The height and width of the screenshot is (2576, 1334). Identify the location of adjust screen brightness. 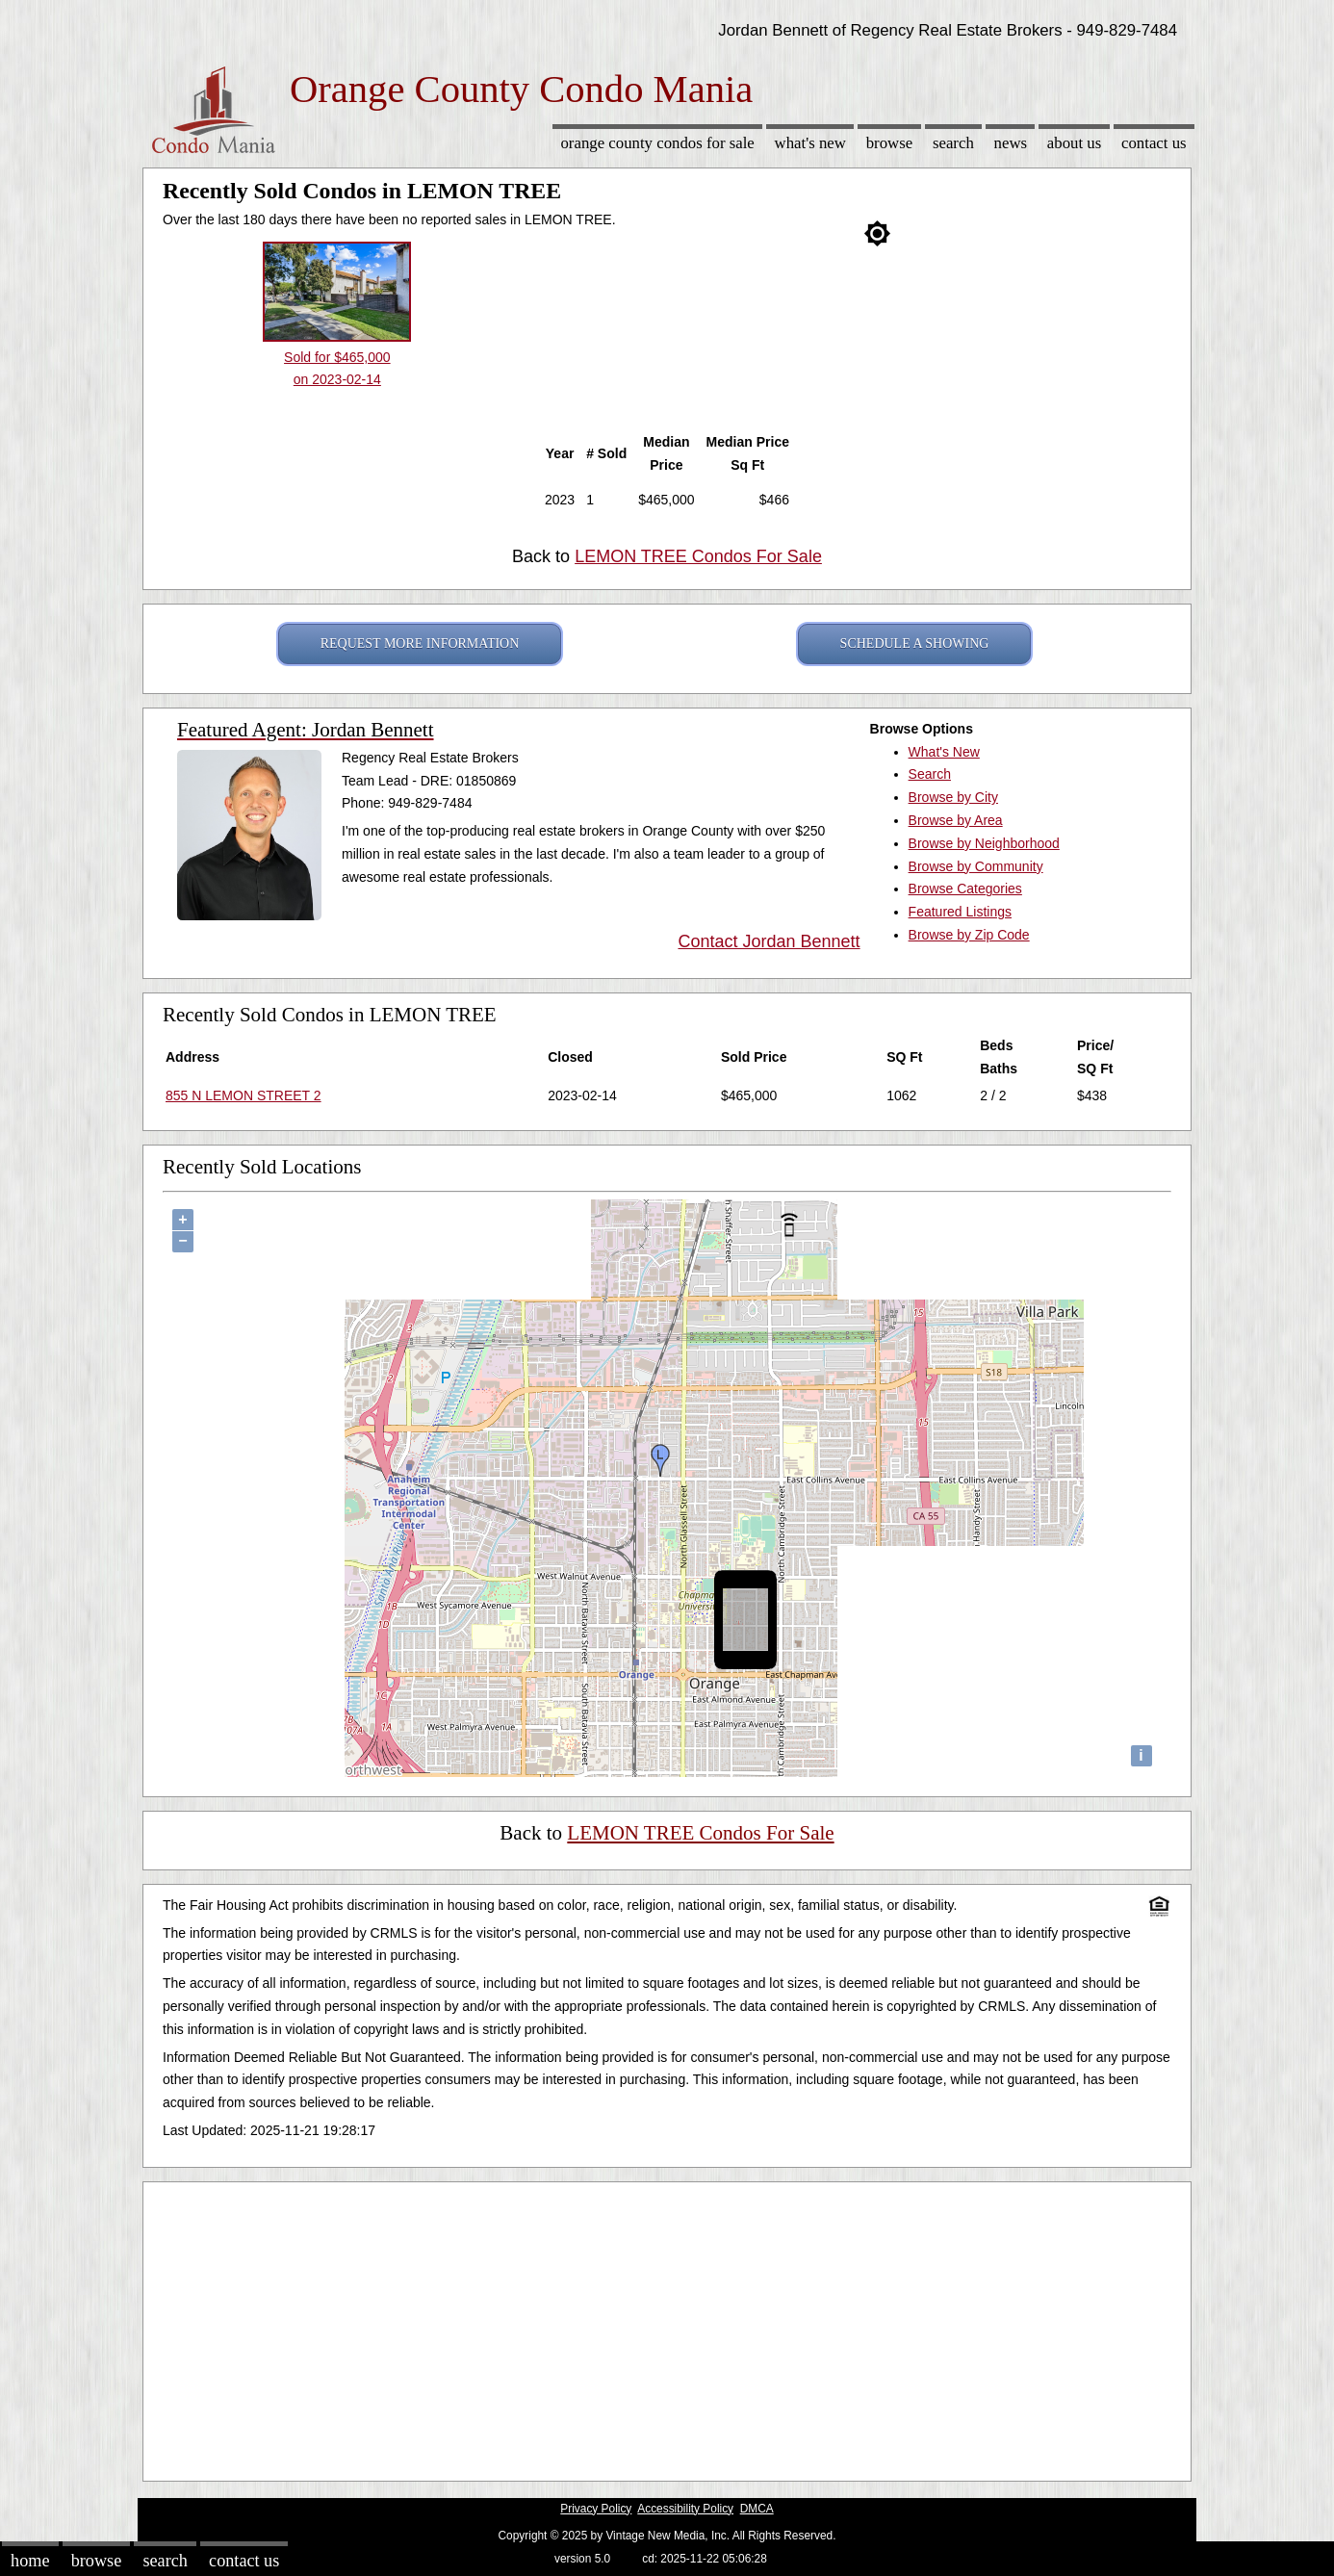
(877, 233).